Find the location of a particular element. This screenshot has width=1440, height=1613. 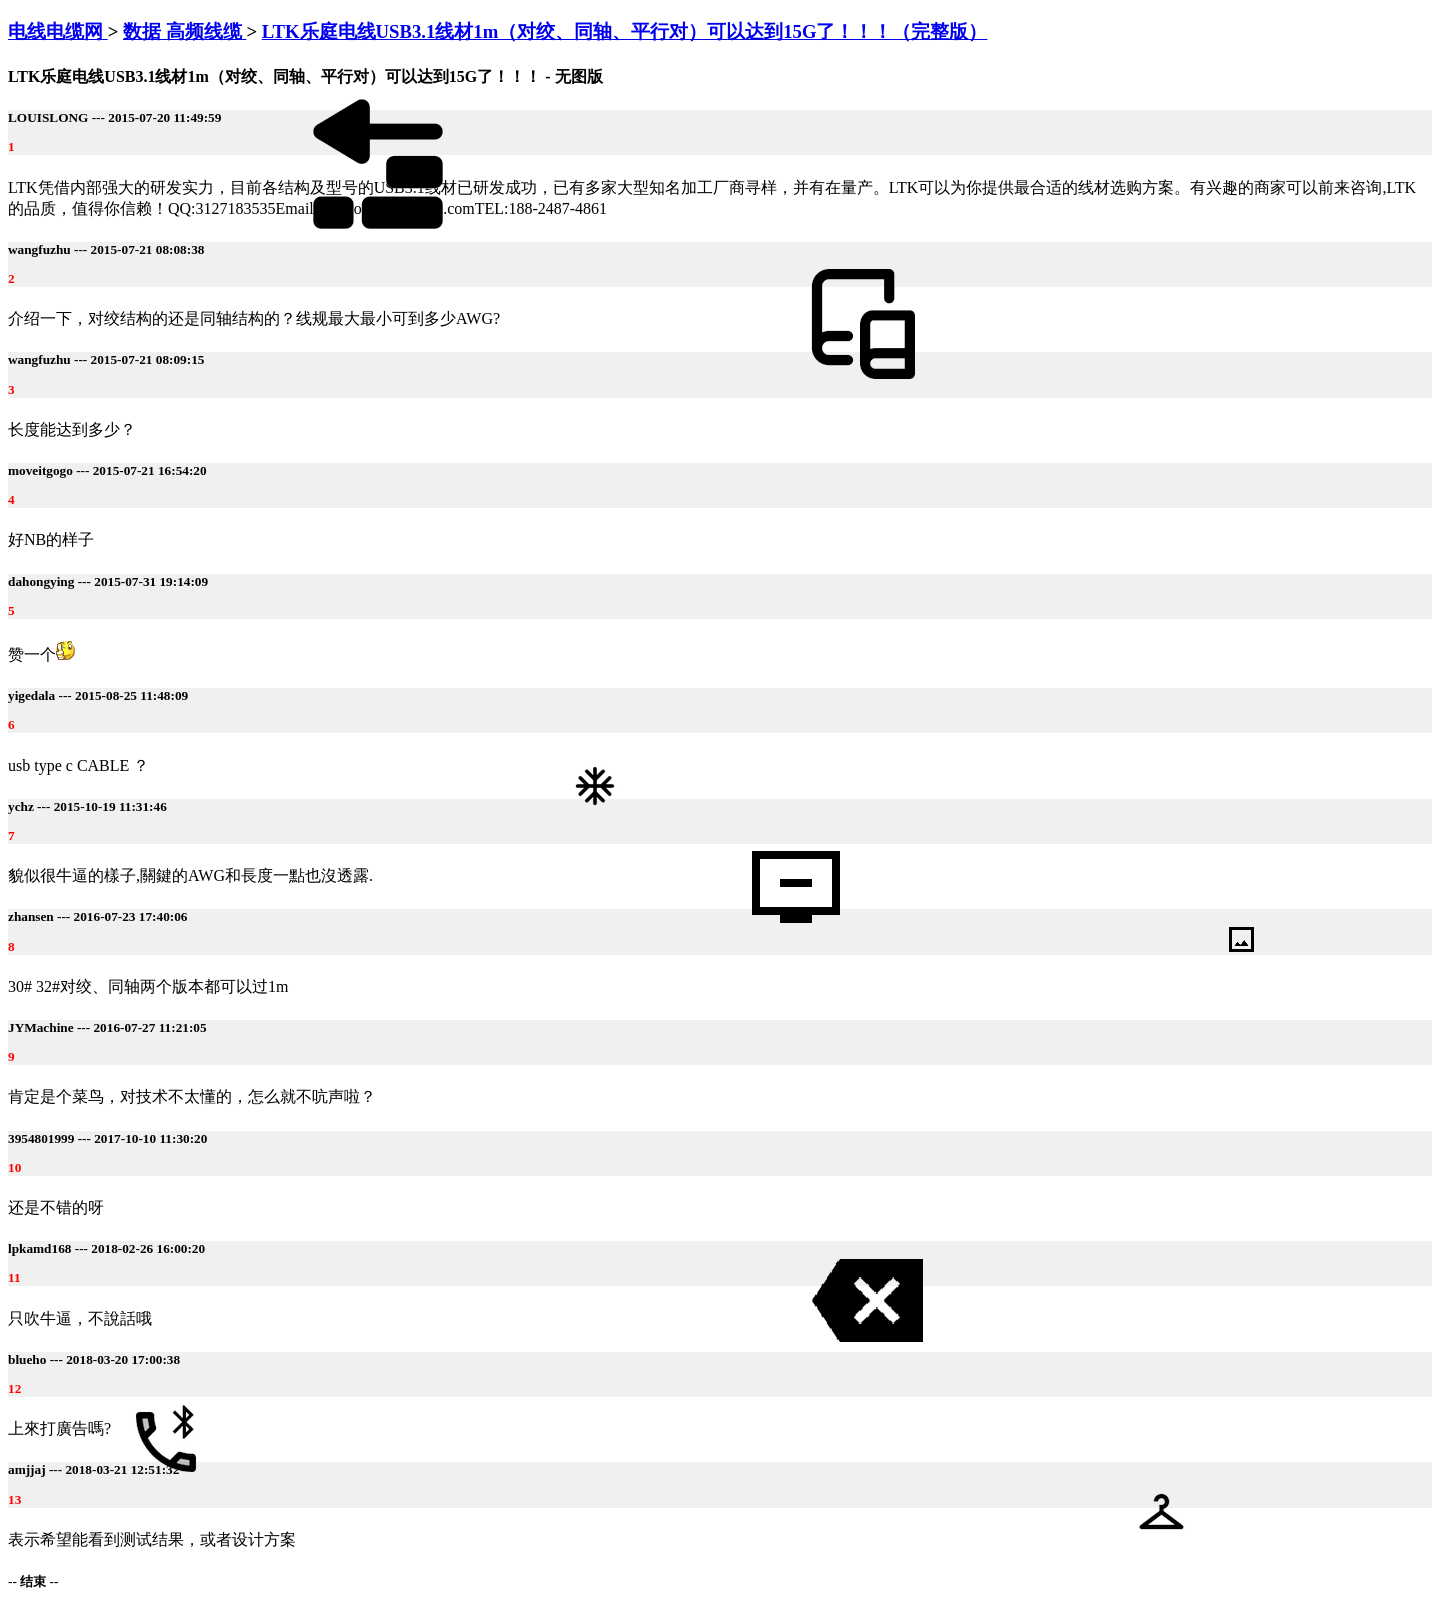

remove item from media queue is located at coordinates (796, 887).